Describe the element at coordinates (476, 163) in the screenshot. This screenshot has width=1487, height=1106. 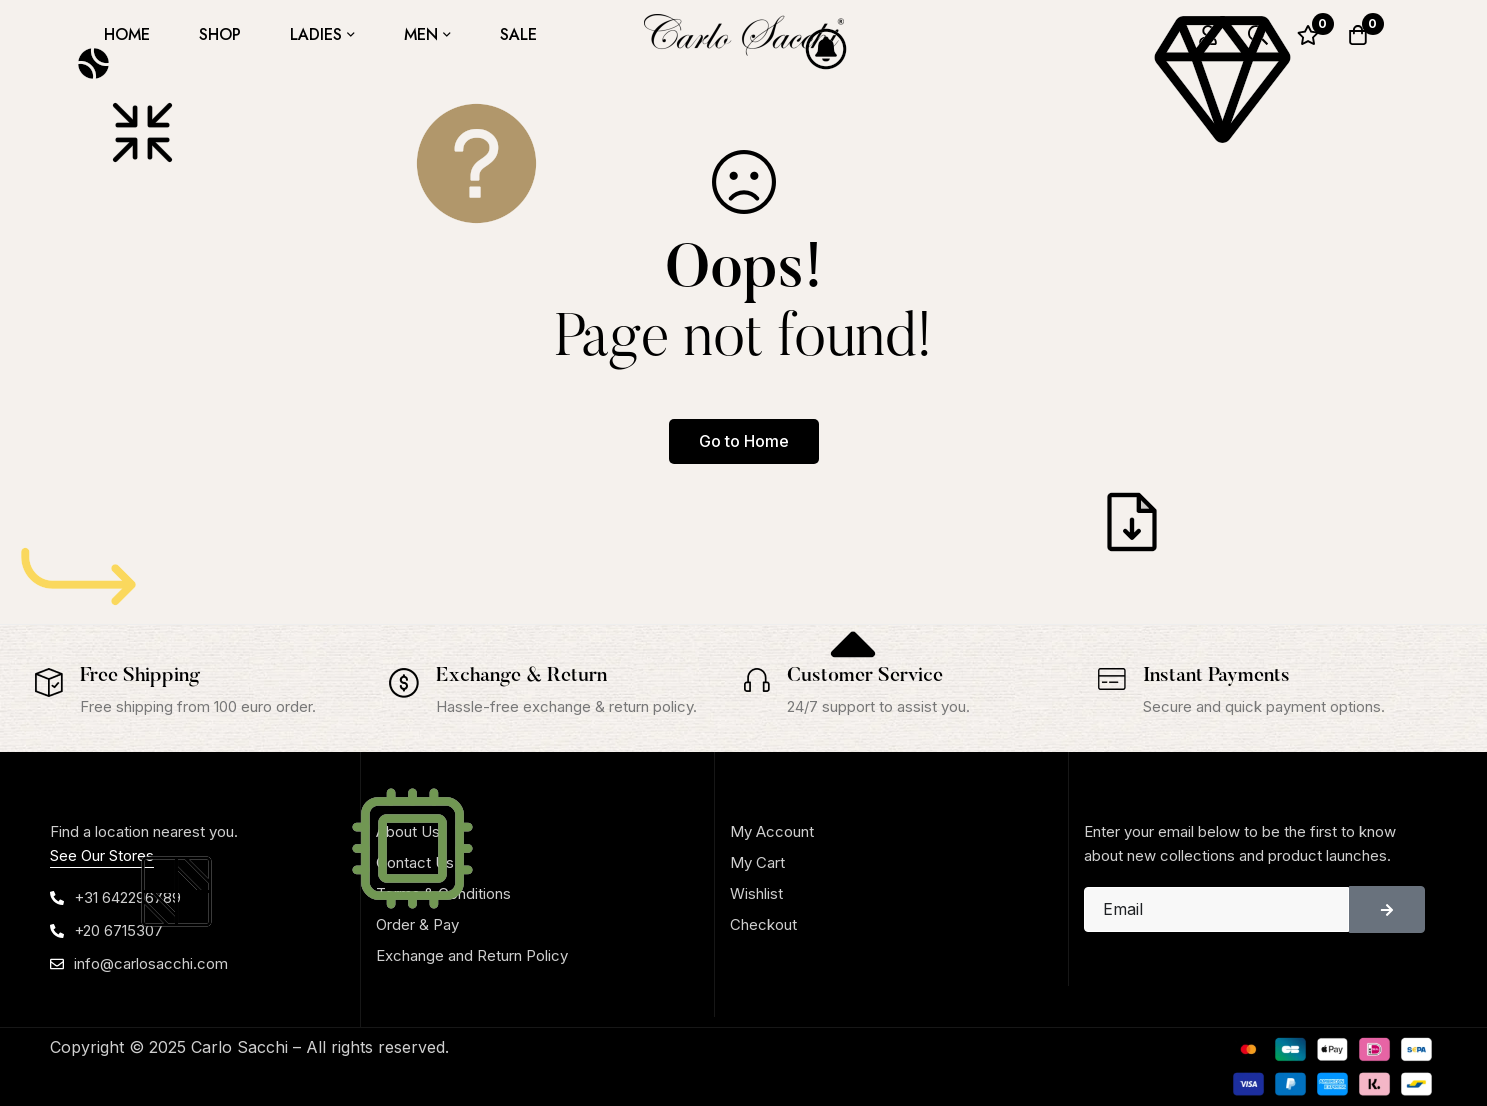
I see `access help or support` at that location.